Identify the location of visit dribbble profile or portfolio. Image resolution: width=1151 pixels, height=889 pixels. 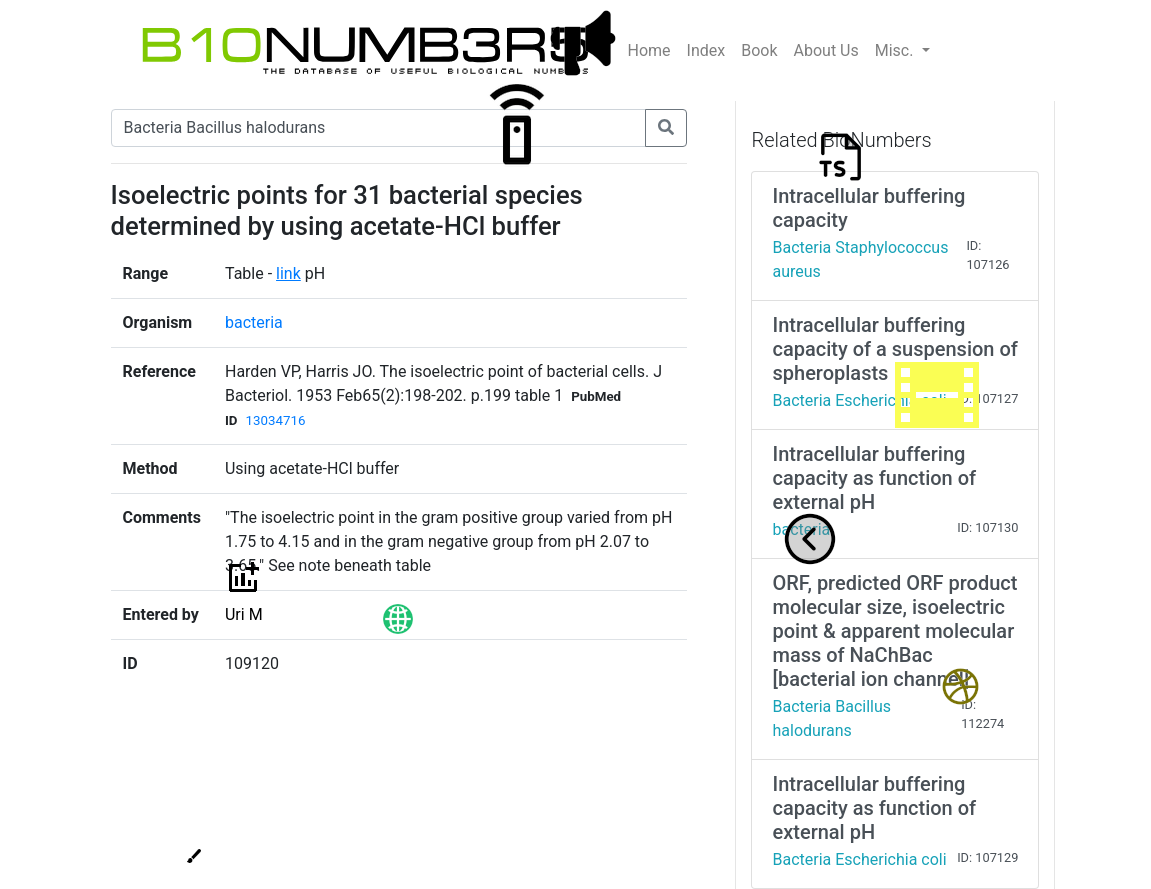
(960, 686).